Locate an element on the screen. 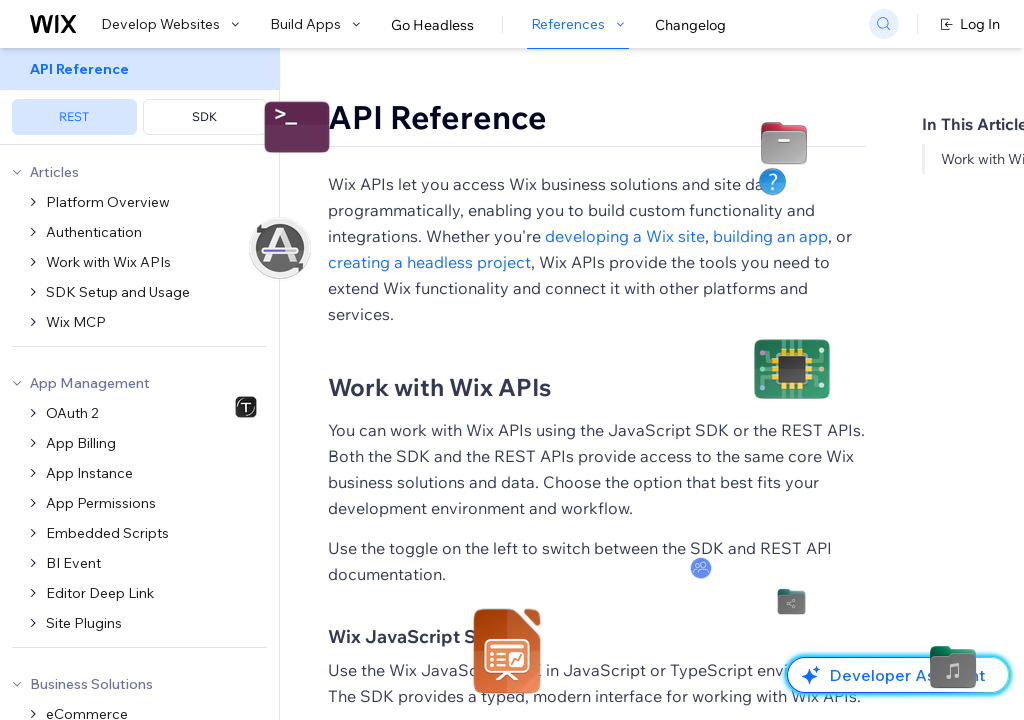 Image resolution: width=1024 pixels, height=720 pixels. open terminal application is located at coordinates (297, 127).